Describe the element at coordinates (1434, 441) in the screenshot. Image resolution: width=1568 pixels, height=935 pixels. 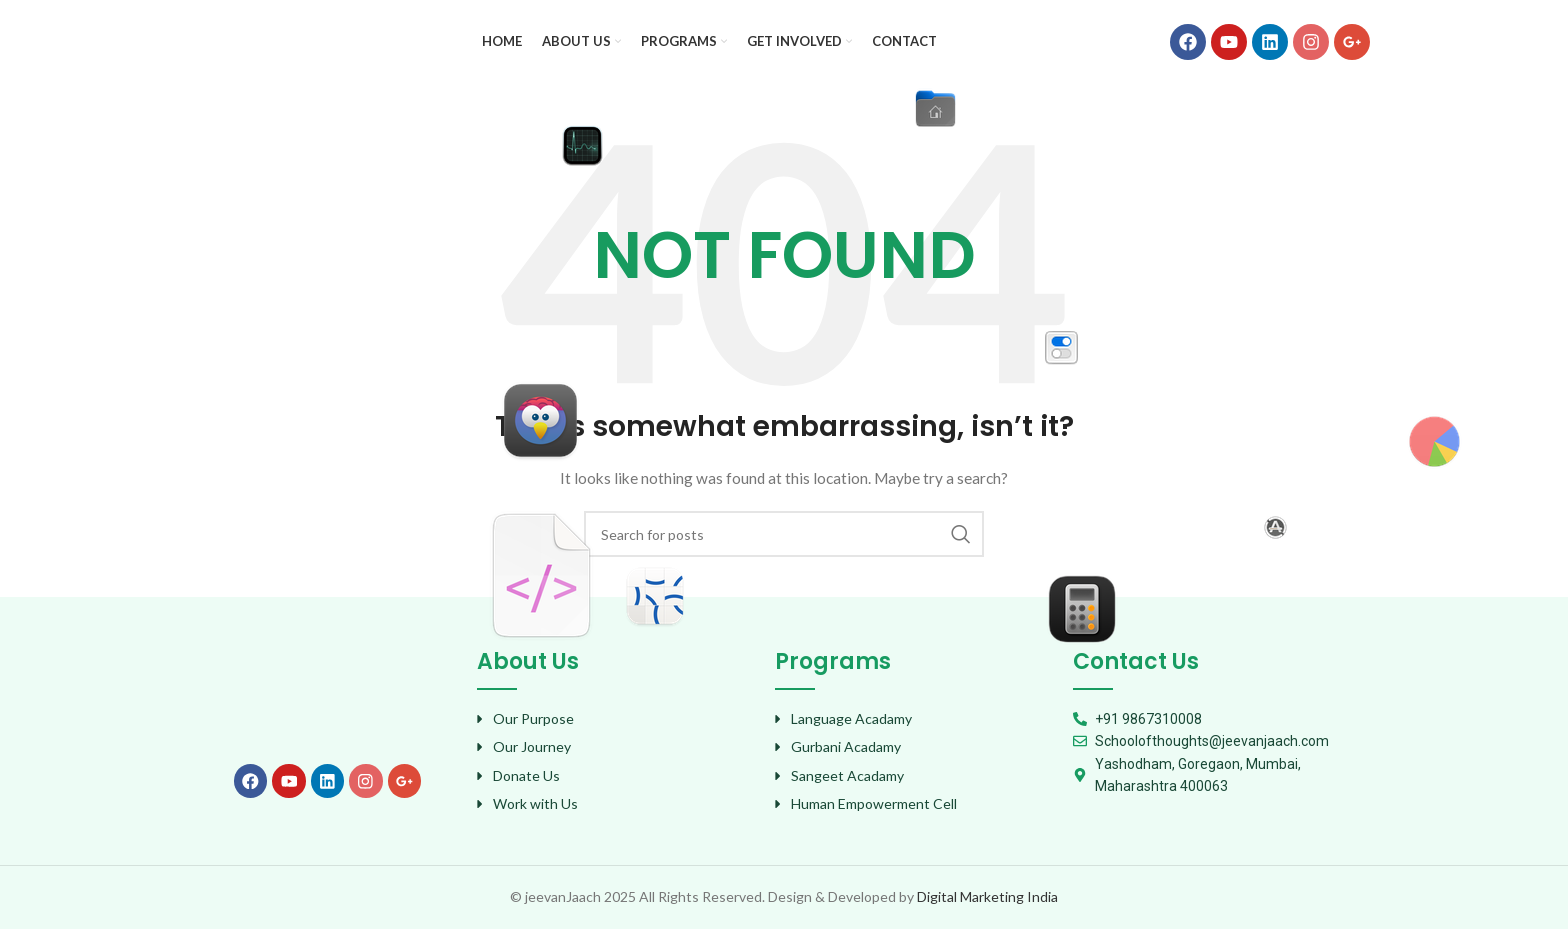
I see `open disk usage analyzer` at that location.